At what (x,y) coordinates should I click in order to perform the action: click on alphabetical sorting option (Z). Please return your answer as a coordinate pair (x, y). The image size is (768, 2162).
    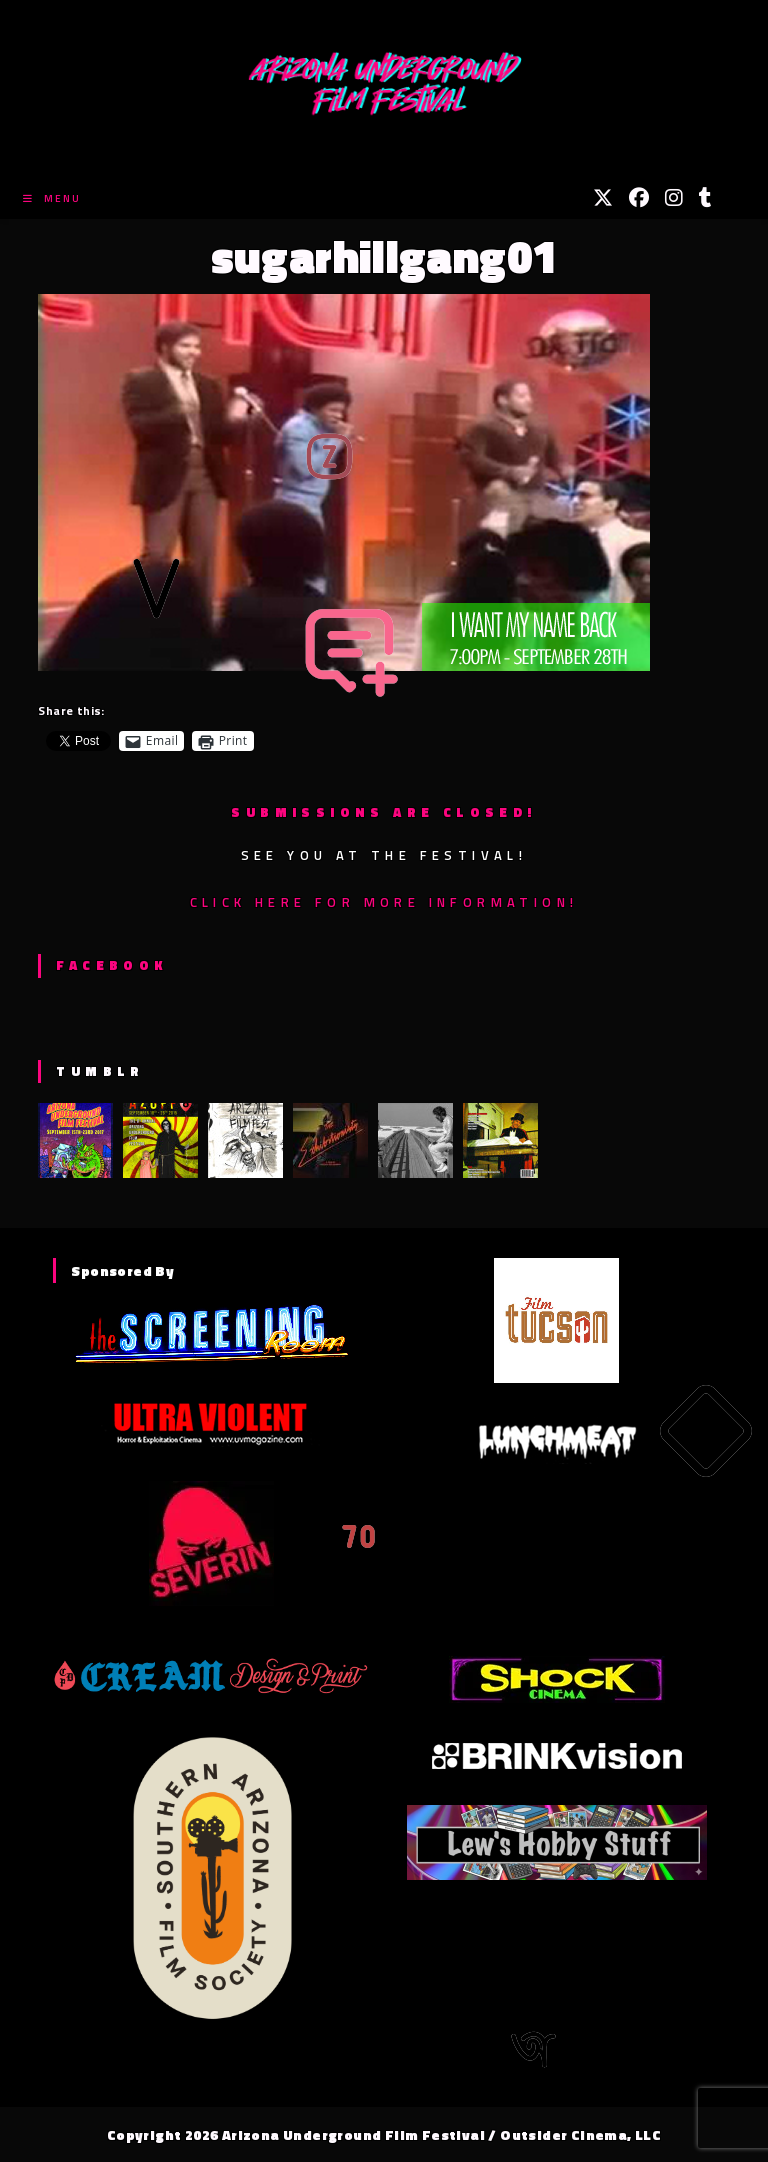
    Looking at the image, I should click on (329, 456).